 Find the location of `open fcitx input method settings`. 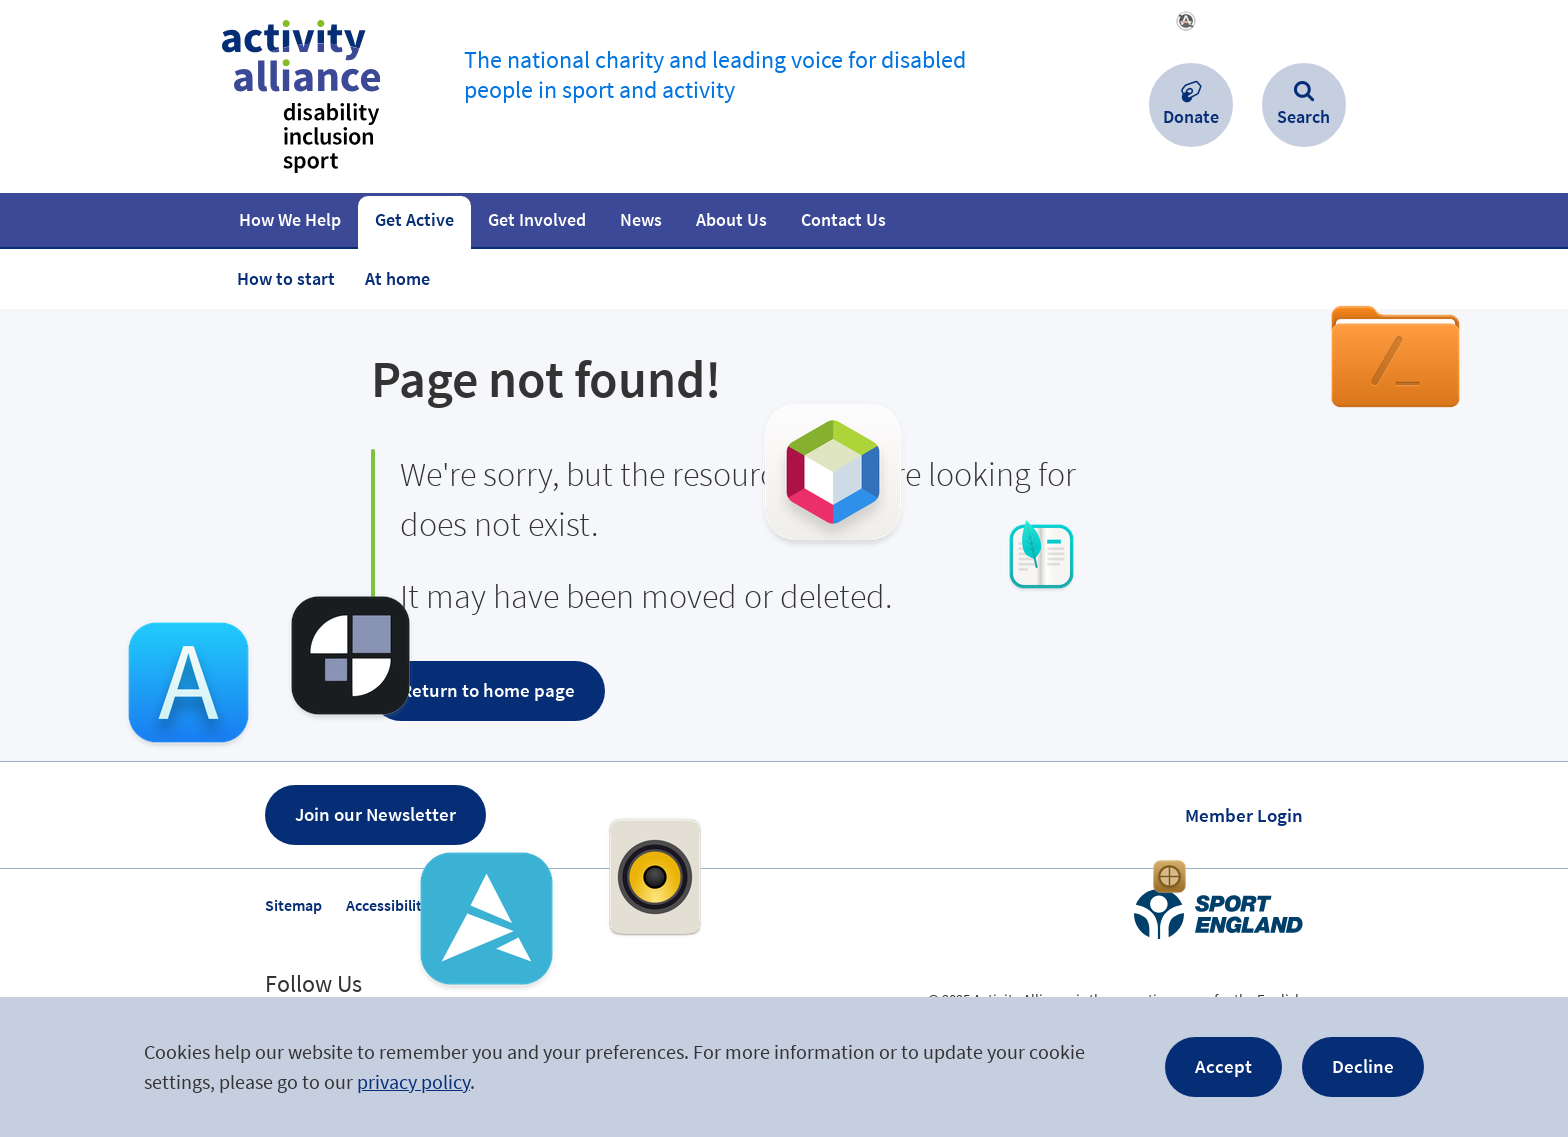

open fcitx input method settings is located at coordinates (188, 682).